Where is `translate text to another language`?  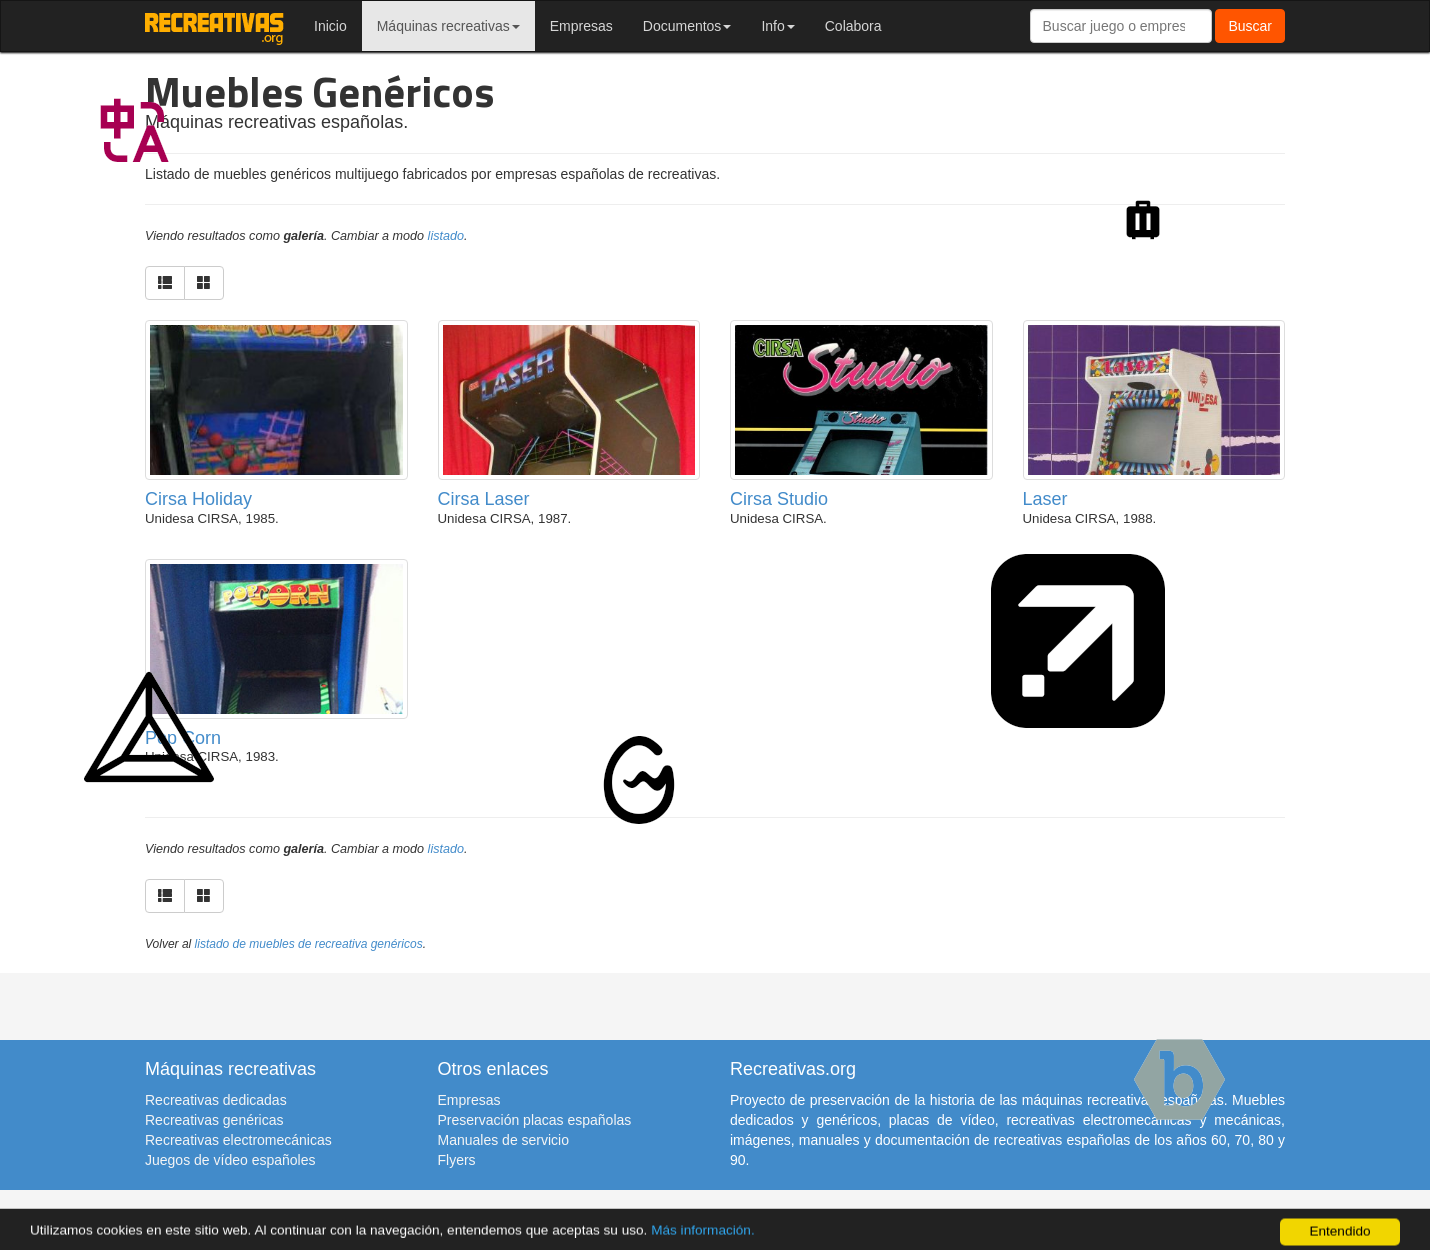 translate text to another language is located at coordinates (134, 132).